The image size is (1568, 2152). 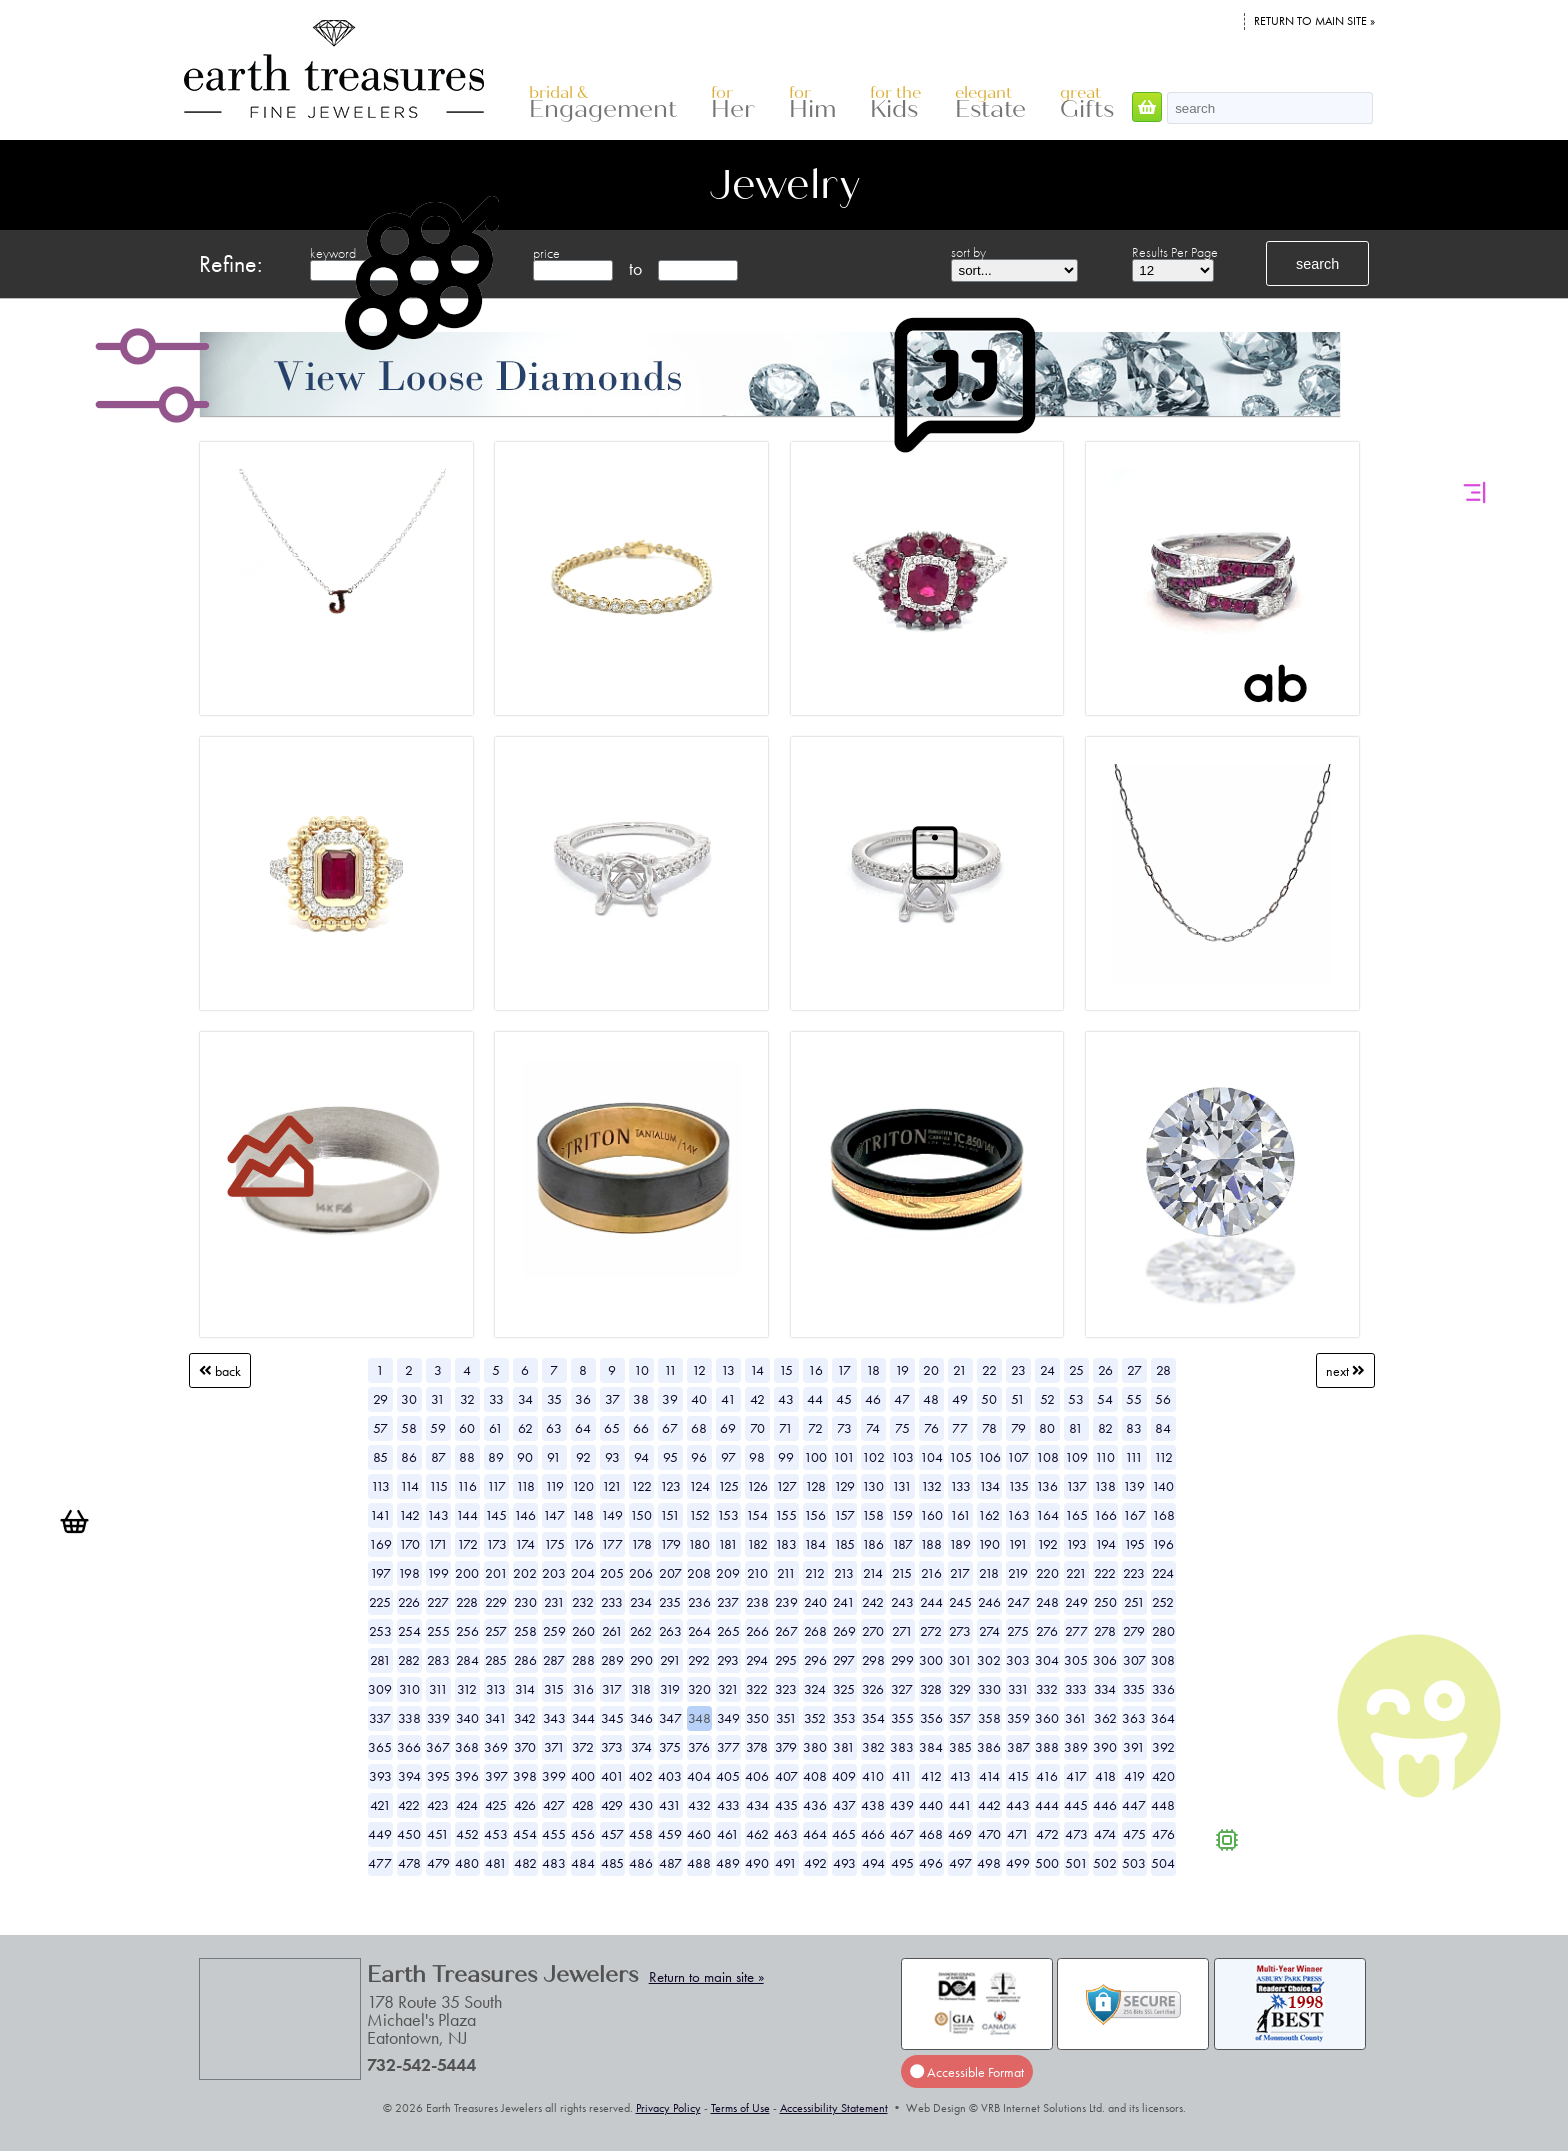 I want to click on view system performance and processor information, so click(x=1227, y=1840).